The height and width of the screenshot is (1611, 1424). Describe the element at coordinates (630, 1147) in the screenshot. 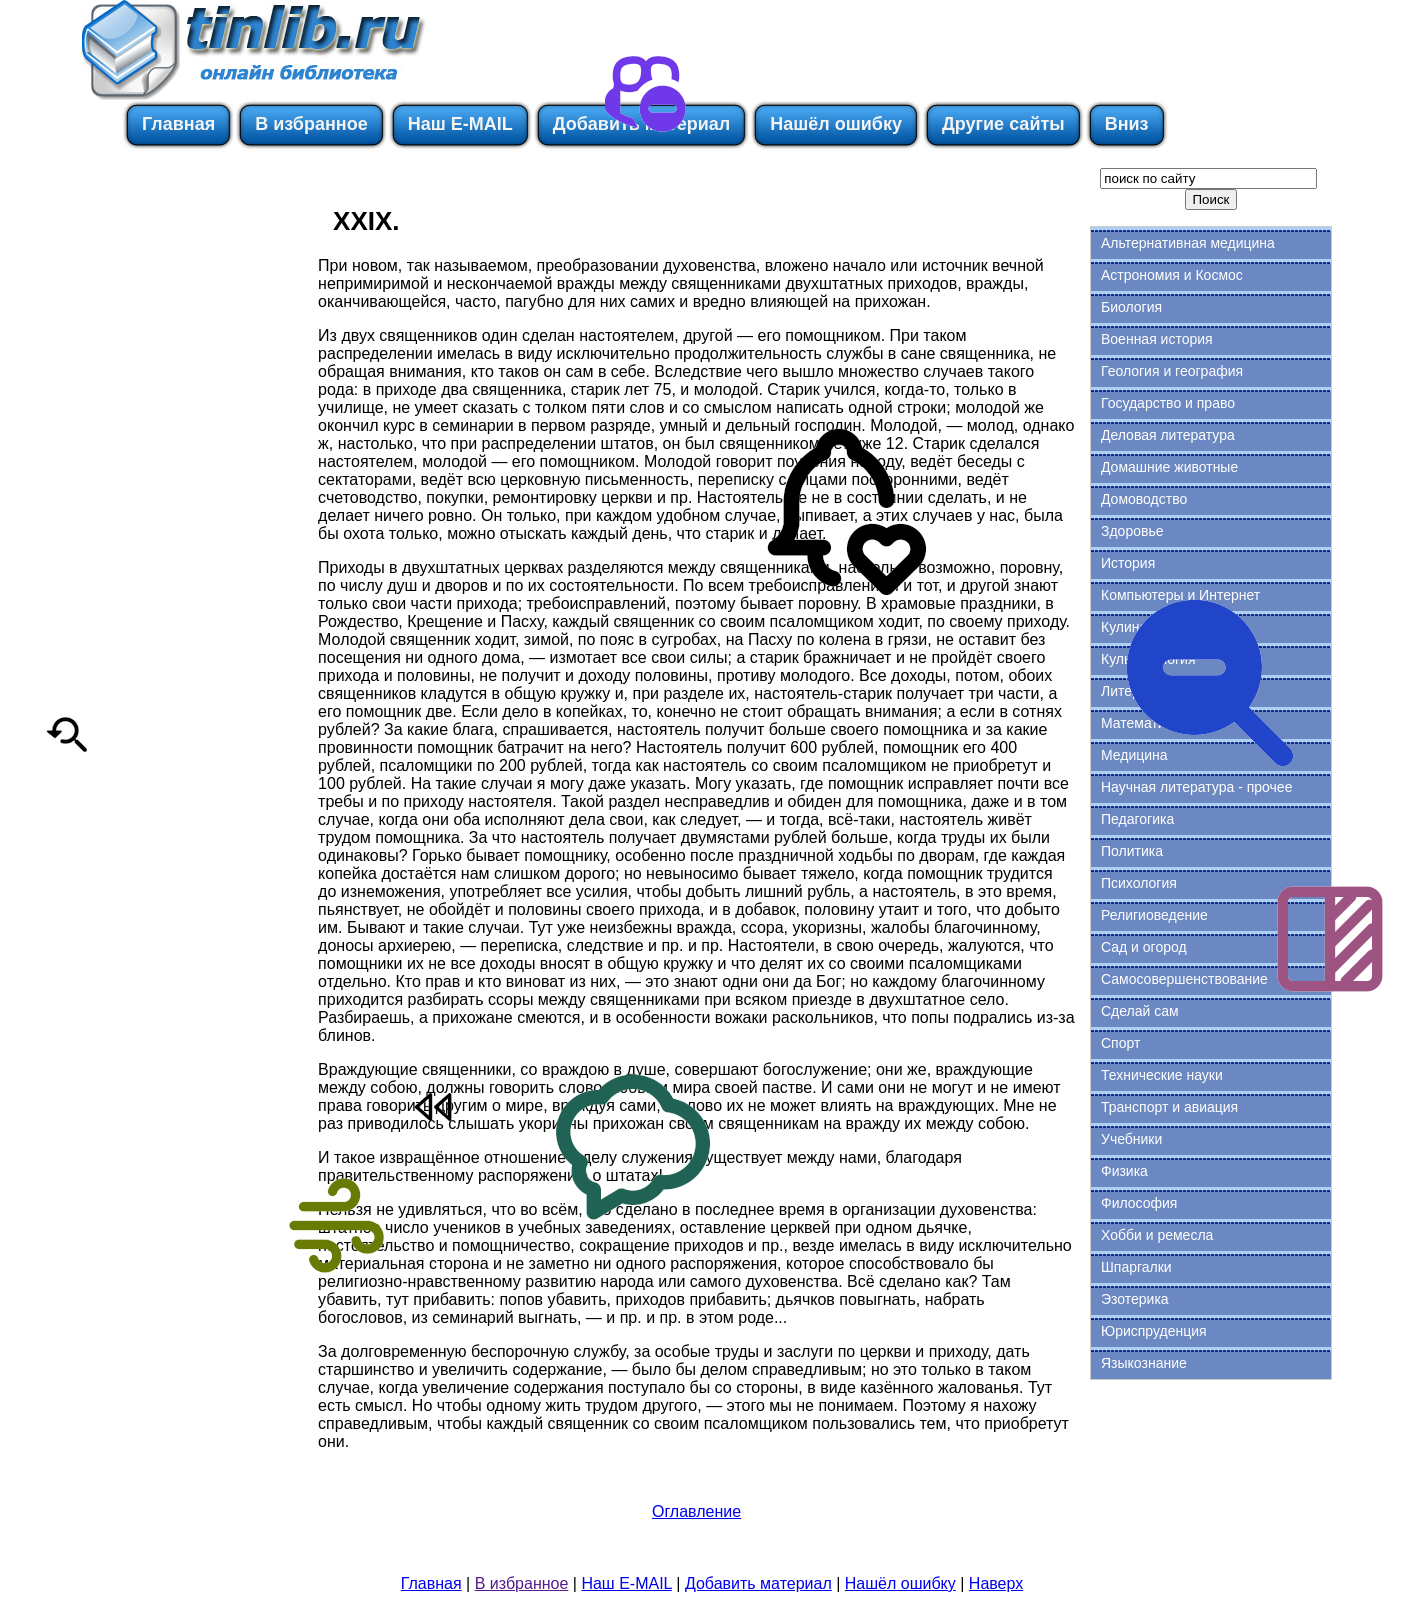

I see `open chat or messaging` at that location.